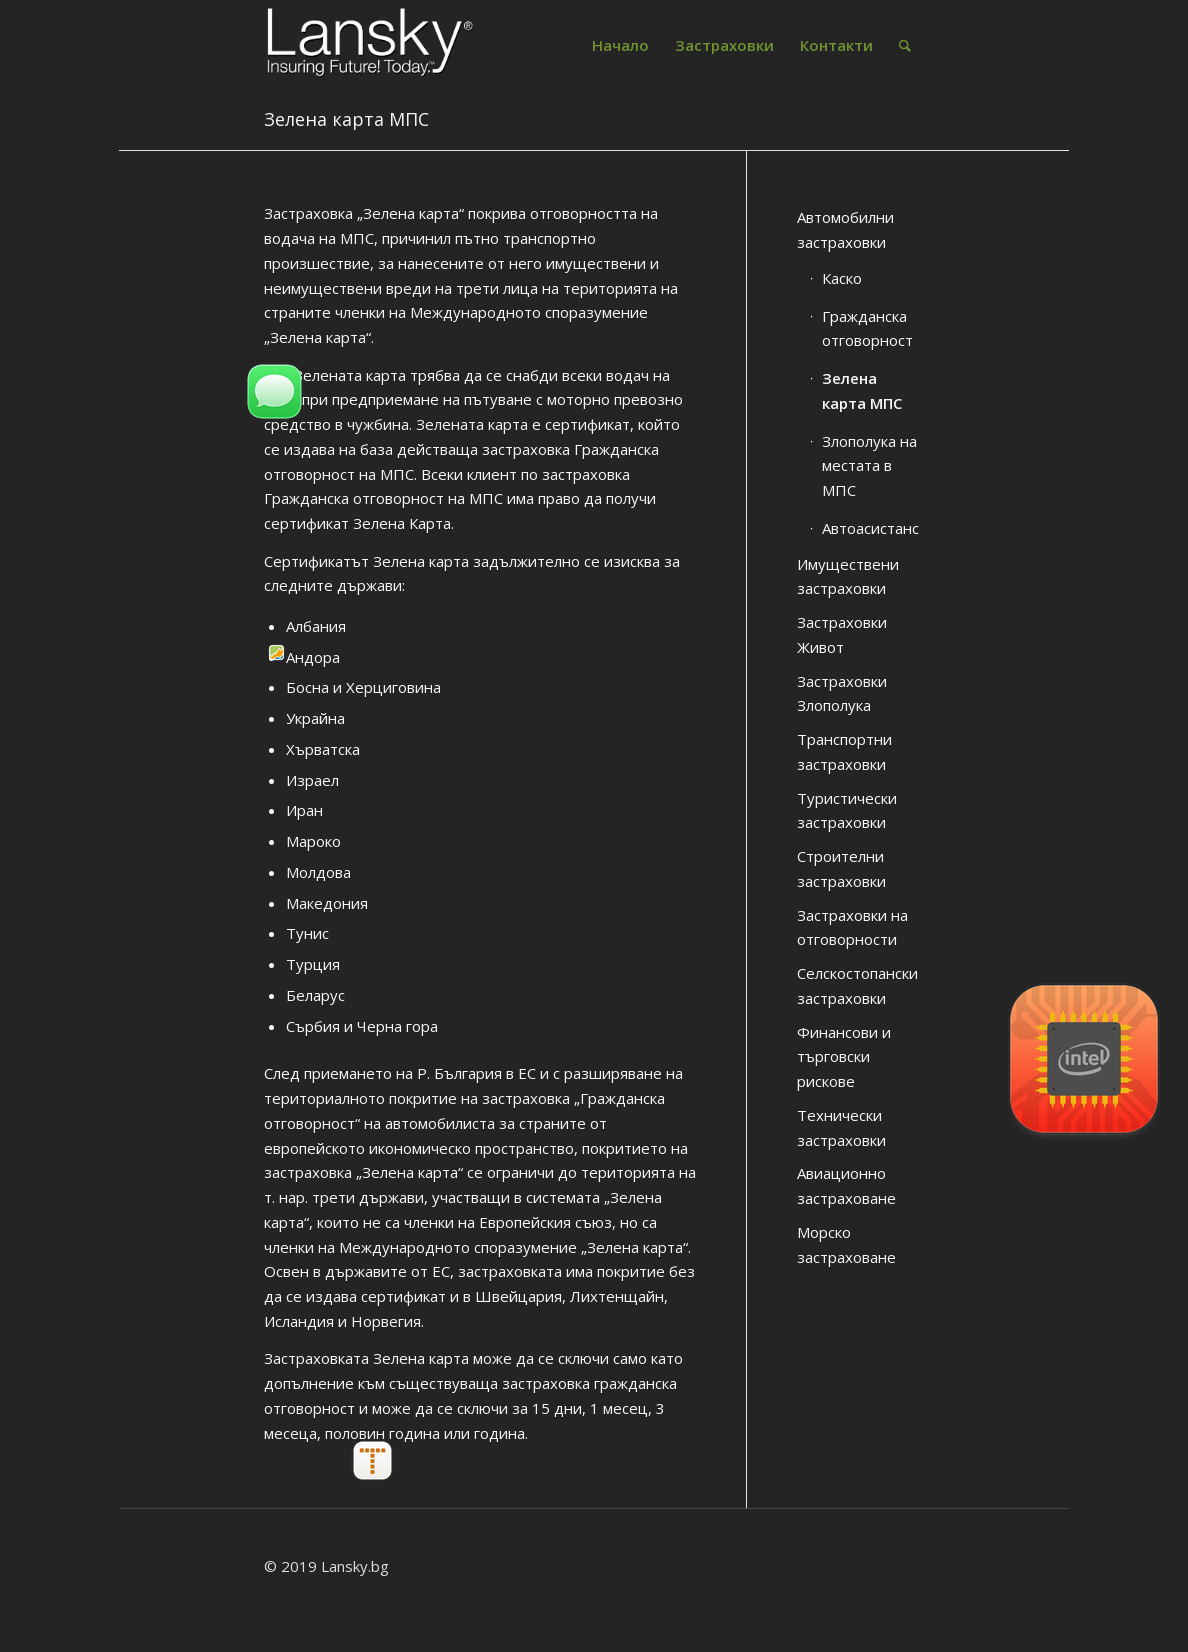 This screenshot has width=1188, height=1652. I want to click on open tipp10 typing tutor application, so click(372, 1460).